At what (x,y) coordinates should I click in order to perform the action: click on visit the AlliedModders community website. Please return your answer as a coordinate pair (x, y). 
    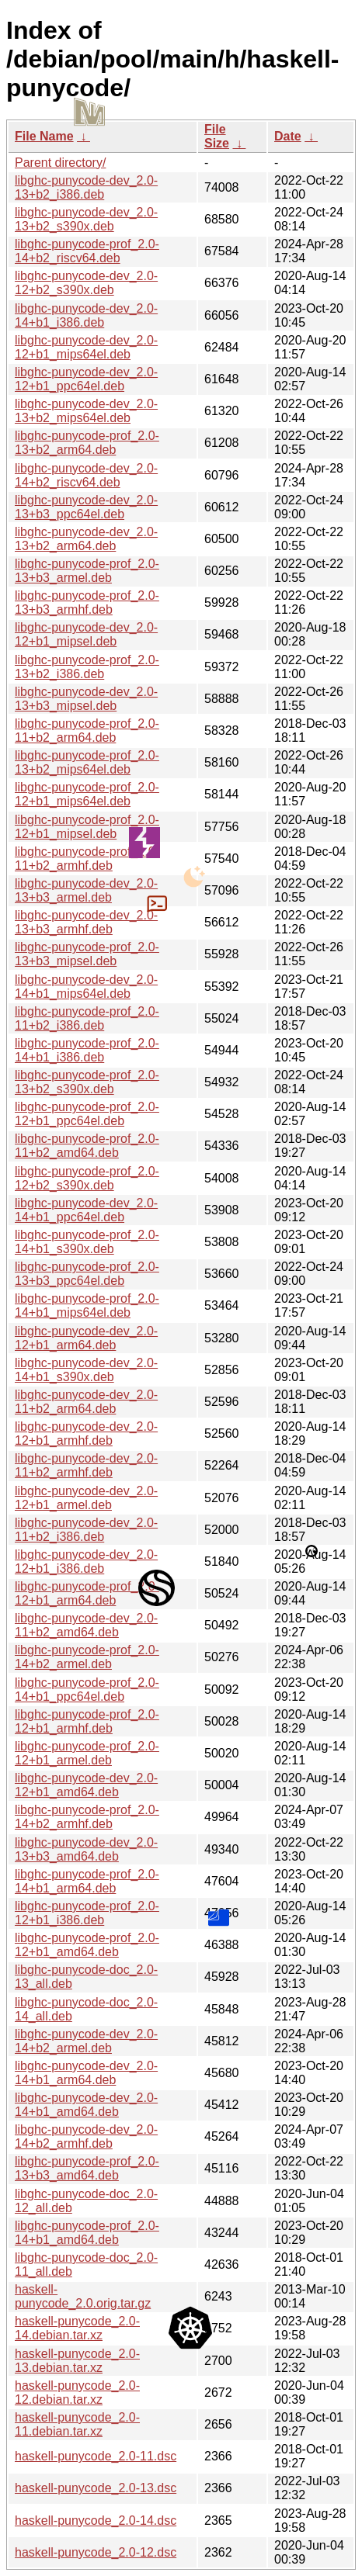
    Looking at the image, I should click on (89, 112).